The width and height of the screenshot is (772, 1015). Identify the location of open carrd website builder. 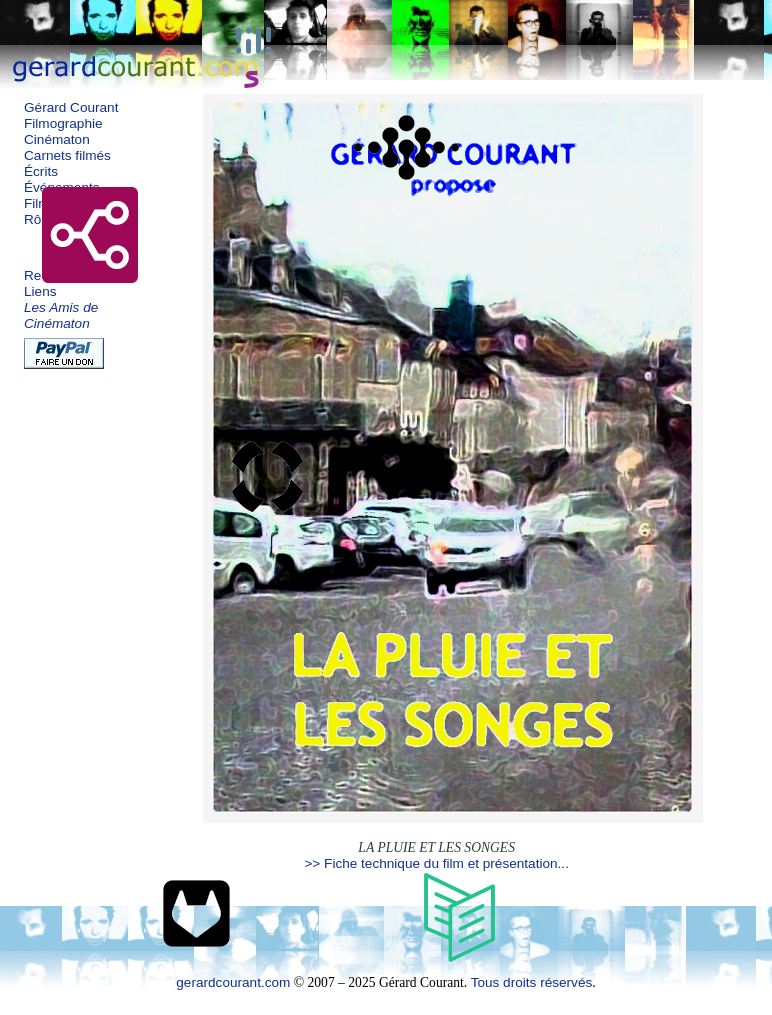
(459, 917).